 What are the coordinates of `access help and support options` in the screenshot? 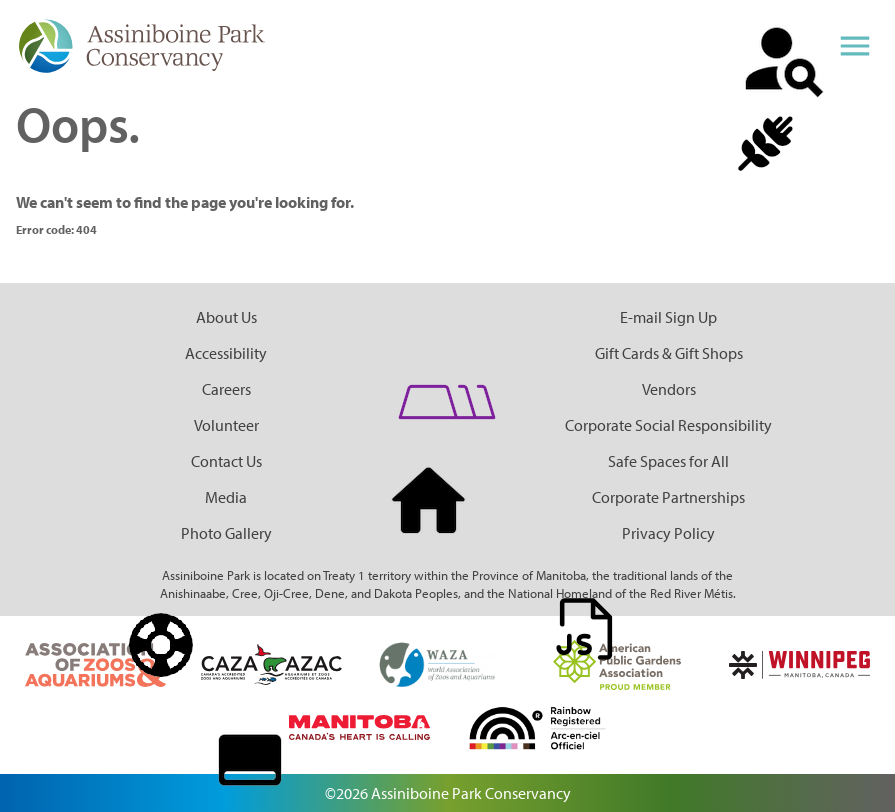 It's located at (161, 645).